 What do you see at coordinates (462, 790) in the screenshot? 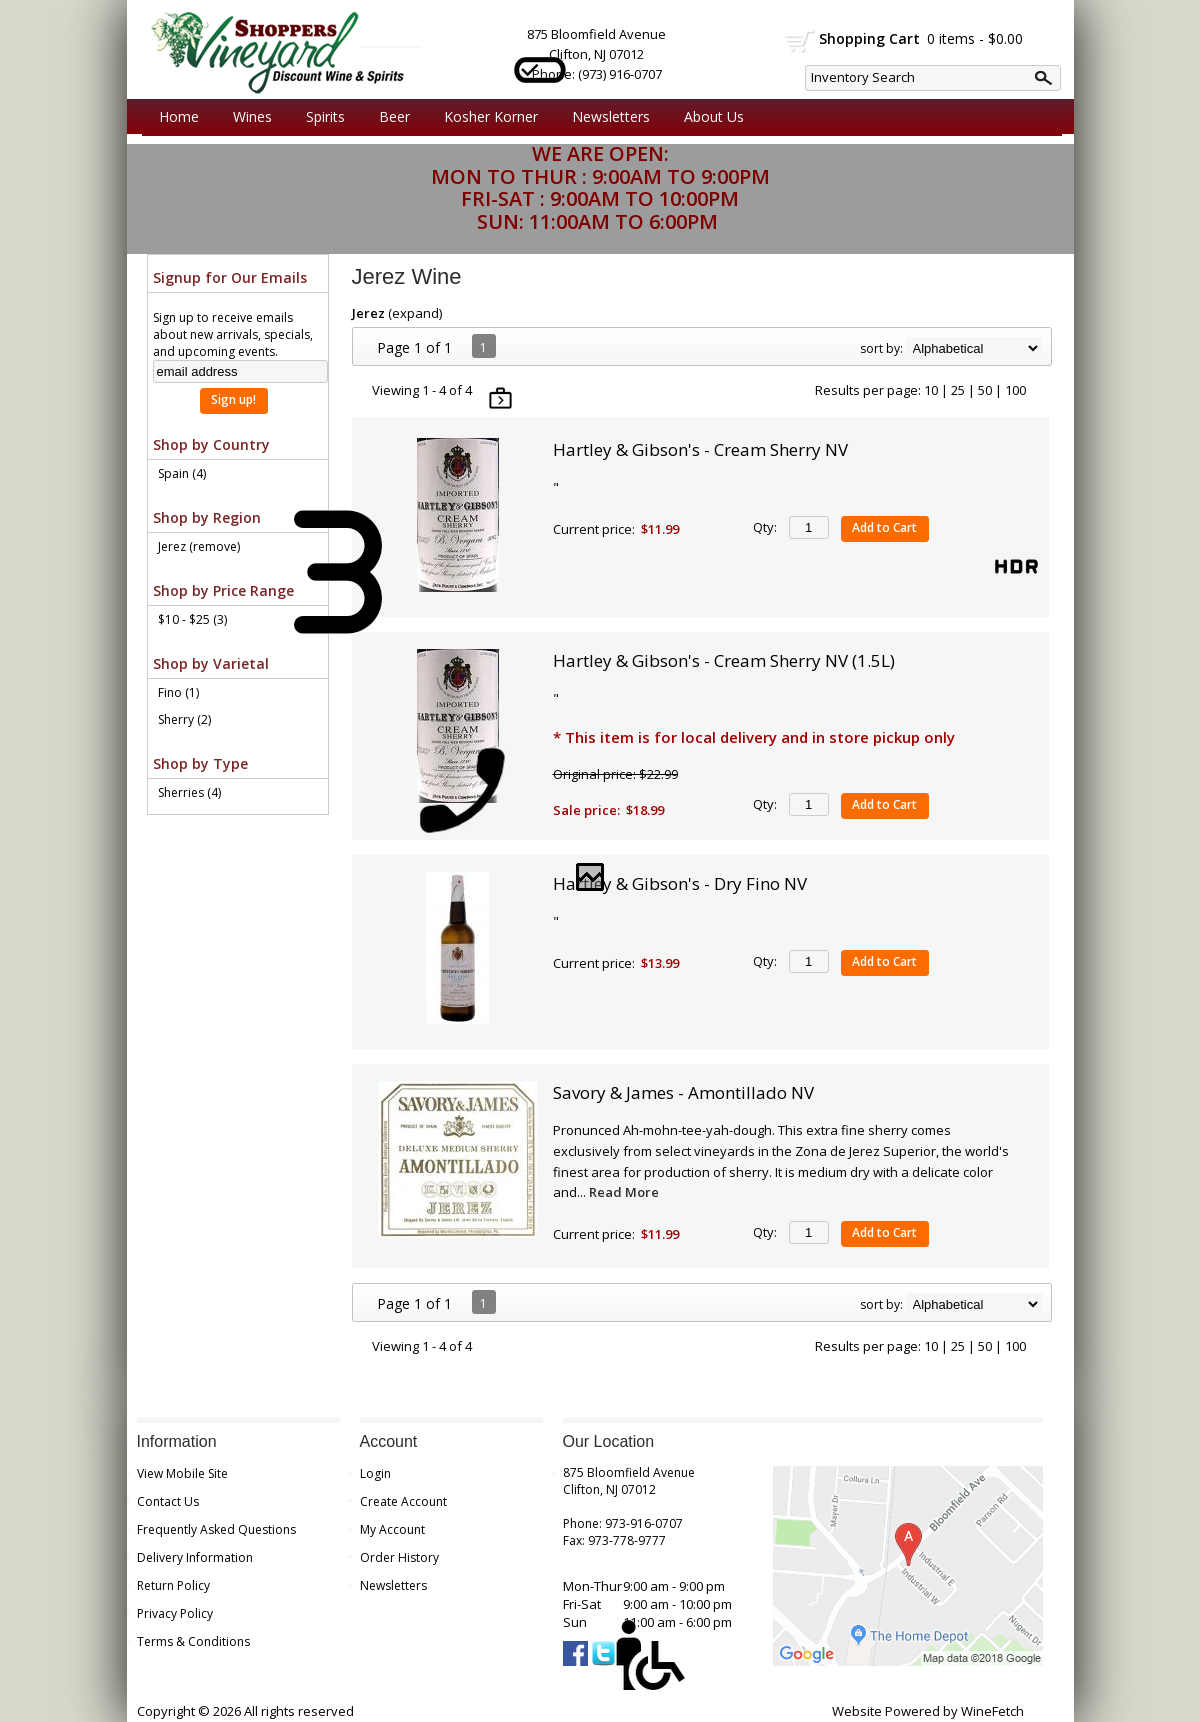
I see `make a phone call` at bounding box center [462, 790].